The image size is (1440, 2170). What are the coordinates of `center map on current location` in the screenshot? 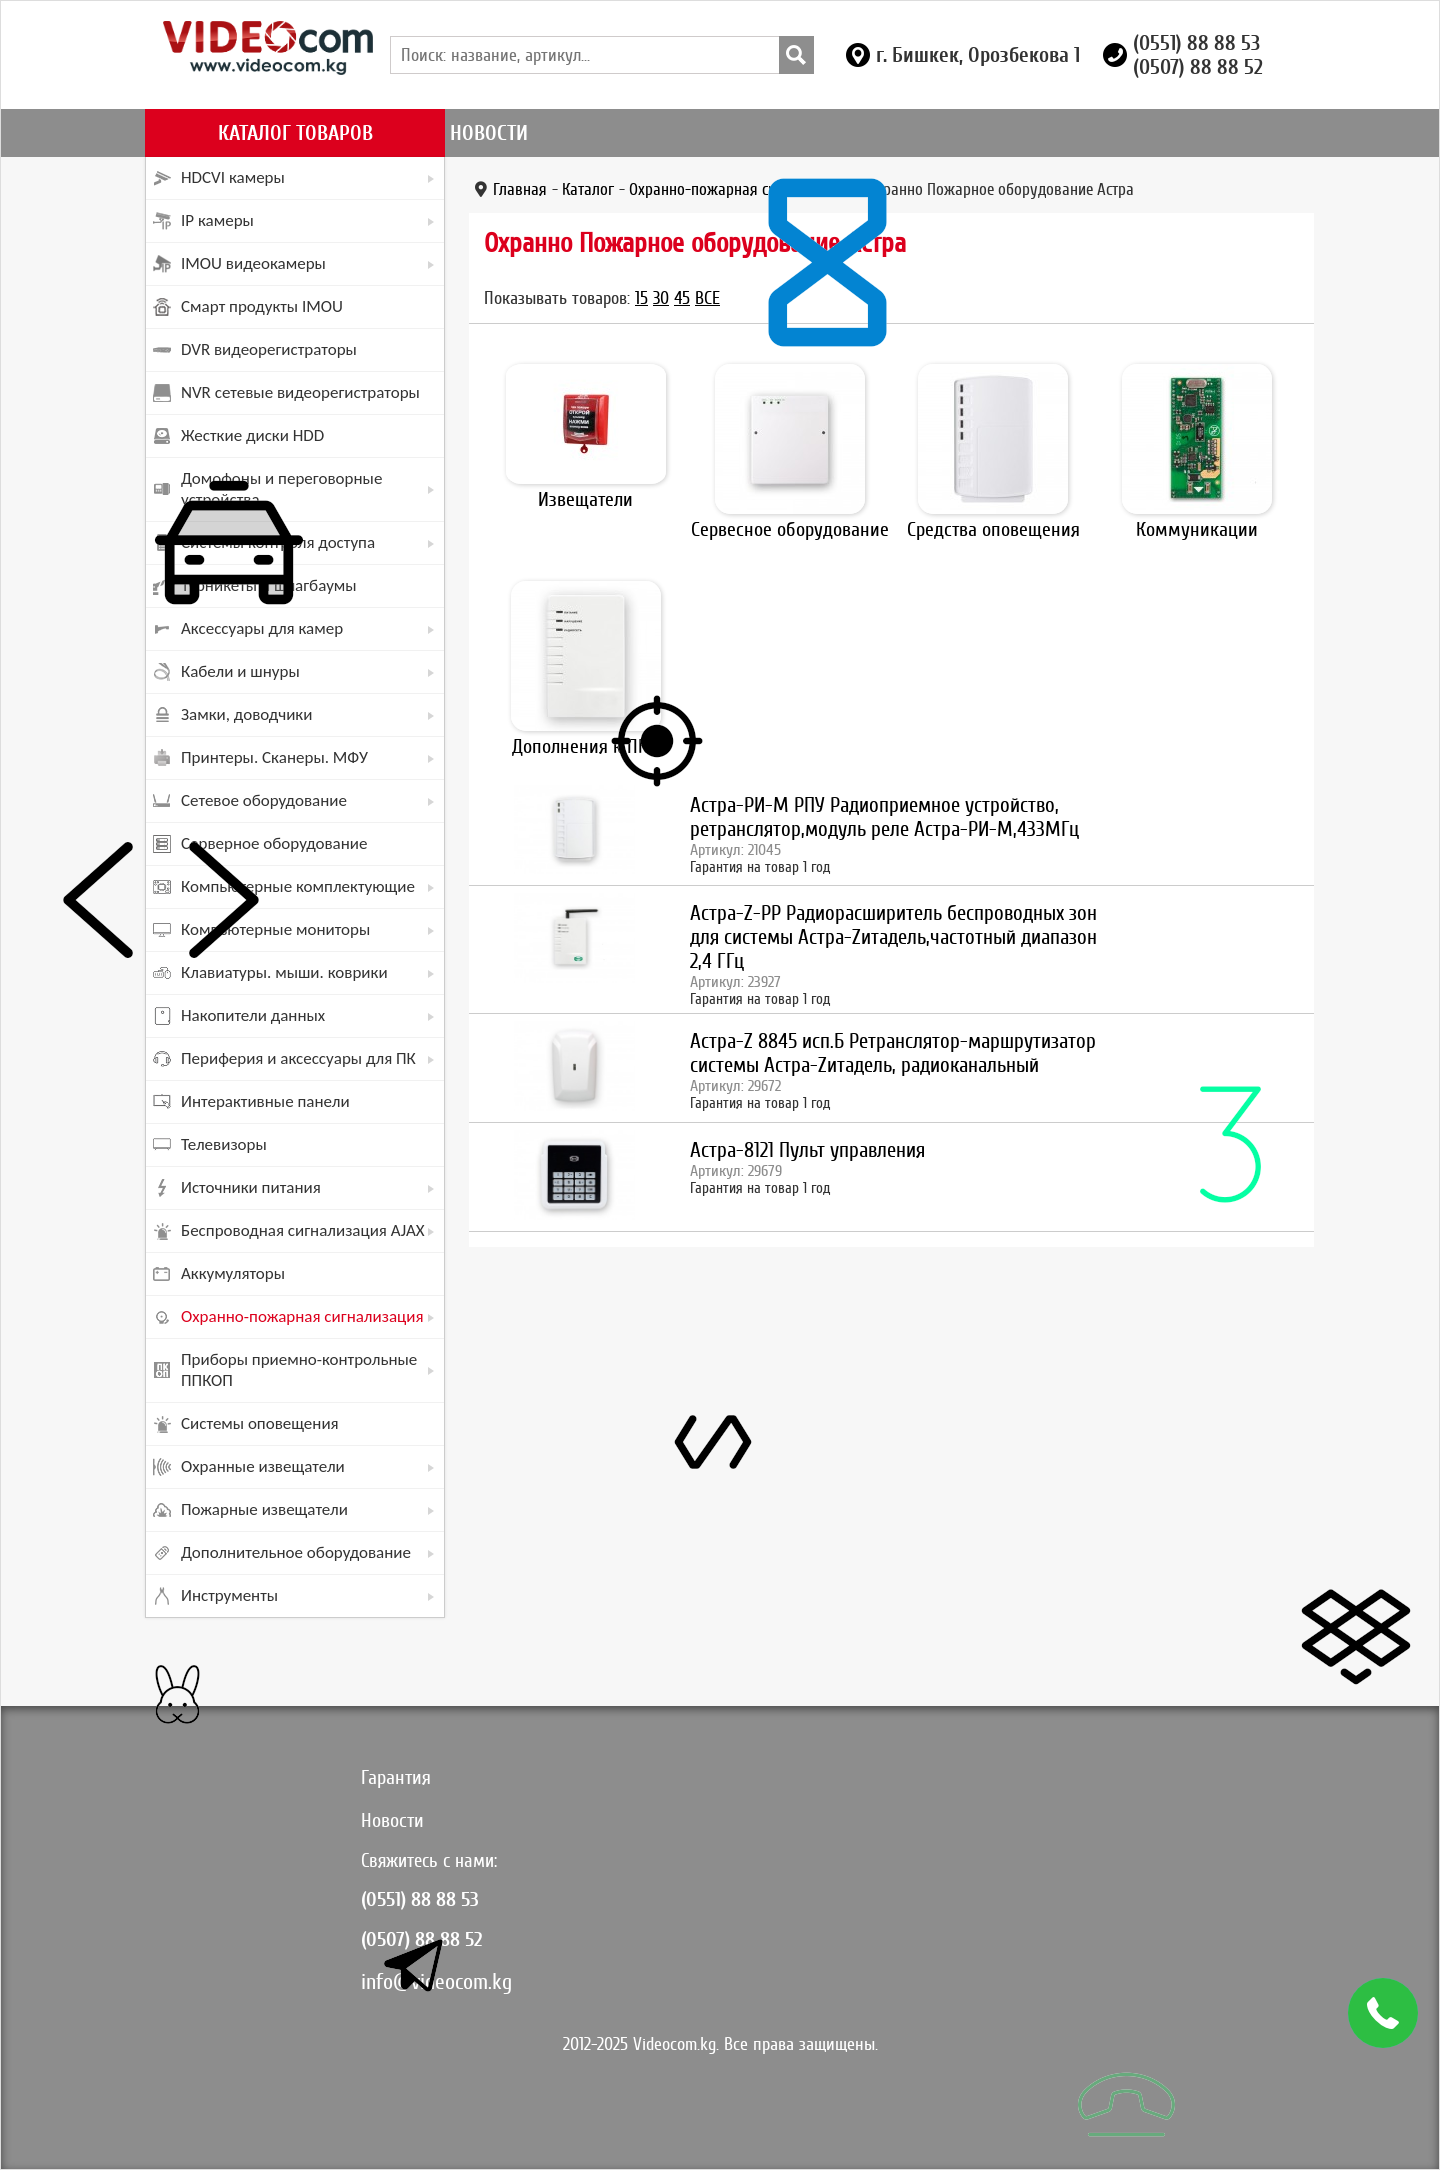 It's located at (657, 741).